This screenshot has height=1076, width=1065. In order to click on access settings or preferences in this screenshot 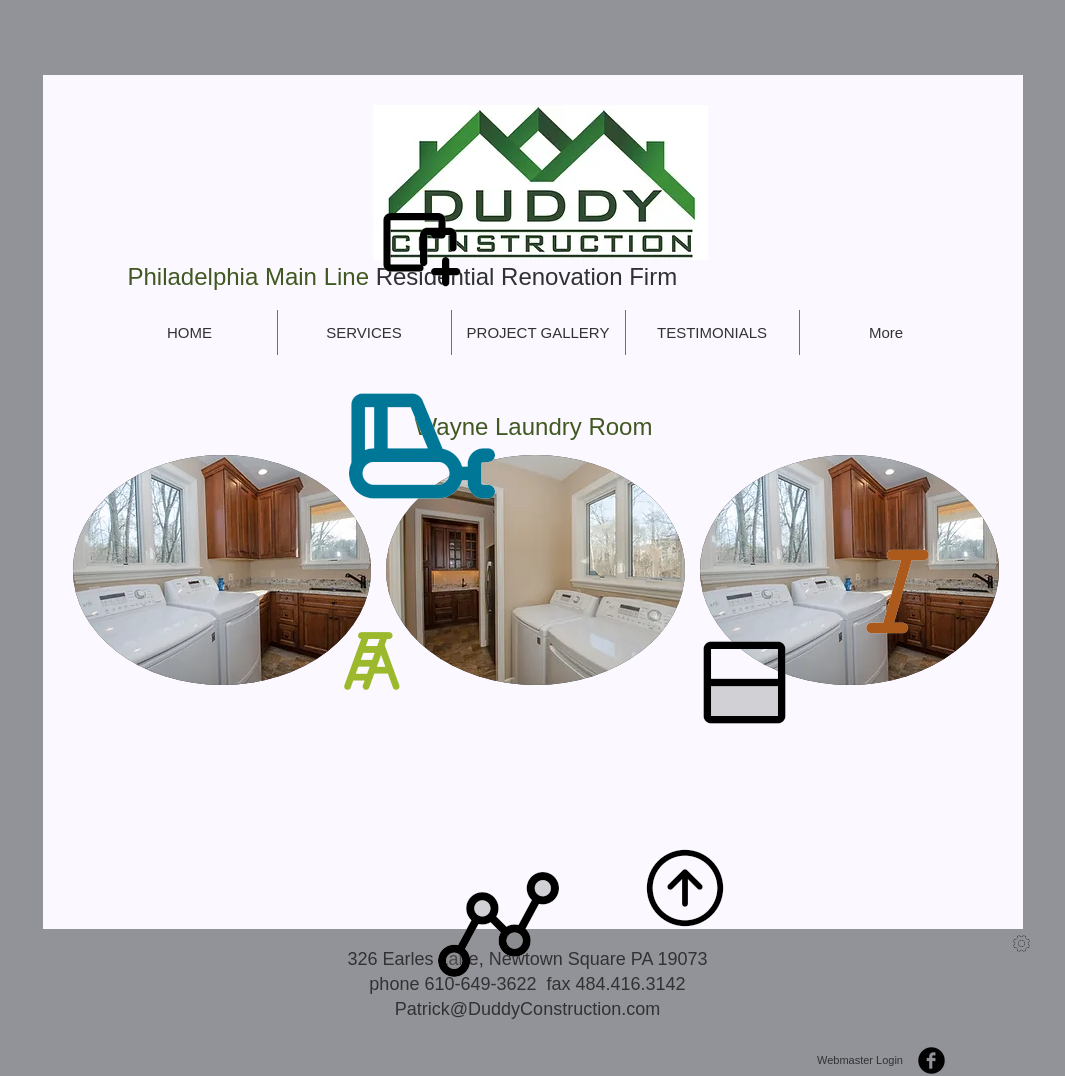, I will do `click(1021, 943)`.